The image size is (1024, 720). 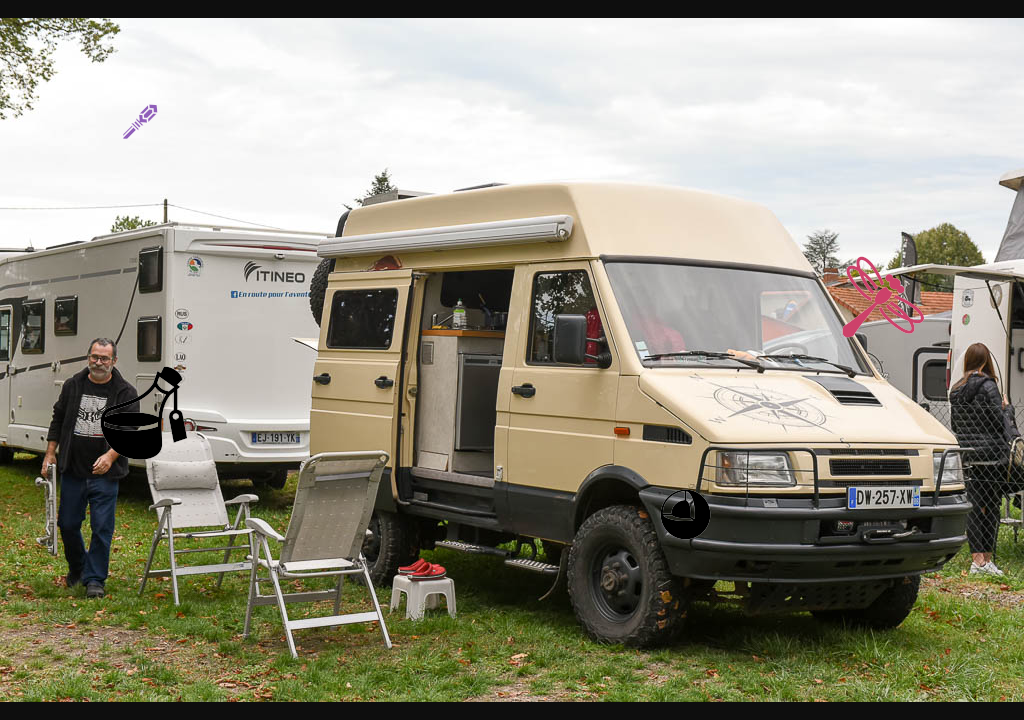 I want to click on cast a spell or use magic ability, so click(x=140, y=121).